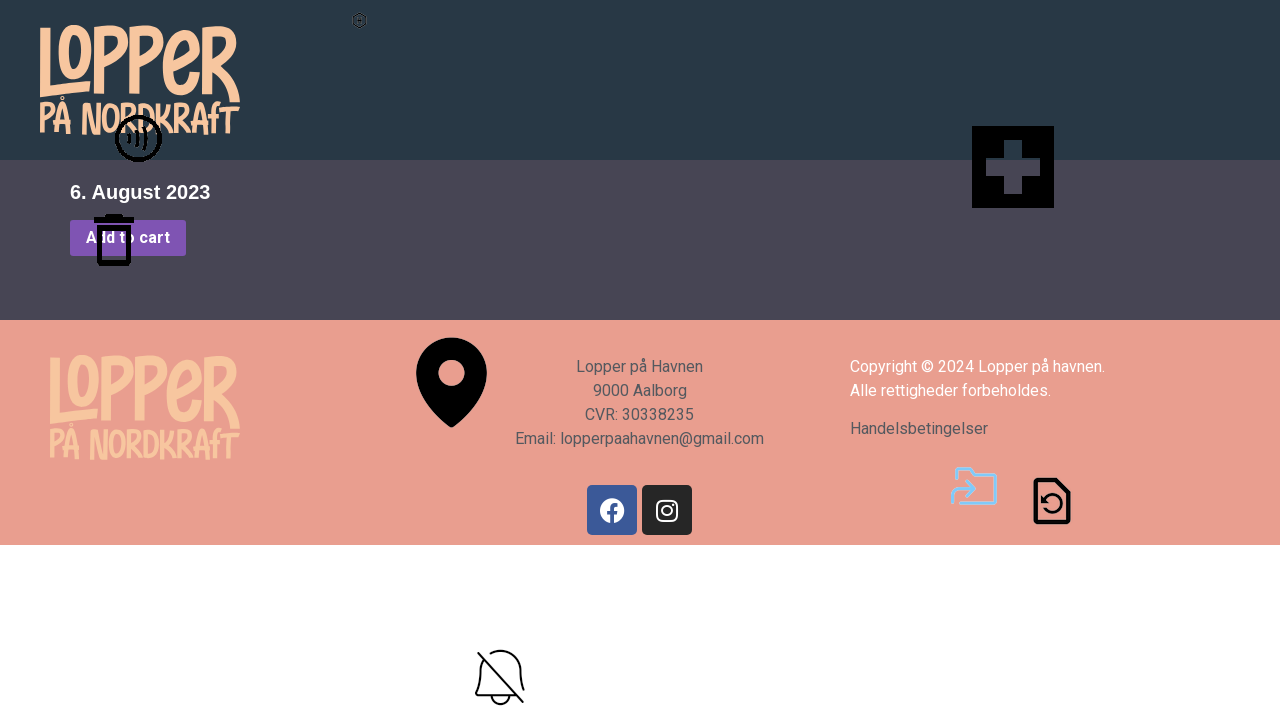 Image resolution: width=1280 pixels, height=720 pixels. Describe the element at coordinates (359, 20) in the screenshot. I see `indicates a hospital or medical facility` at that location.